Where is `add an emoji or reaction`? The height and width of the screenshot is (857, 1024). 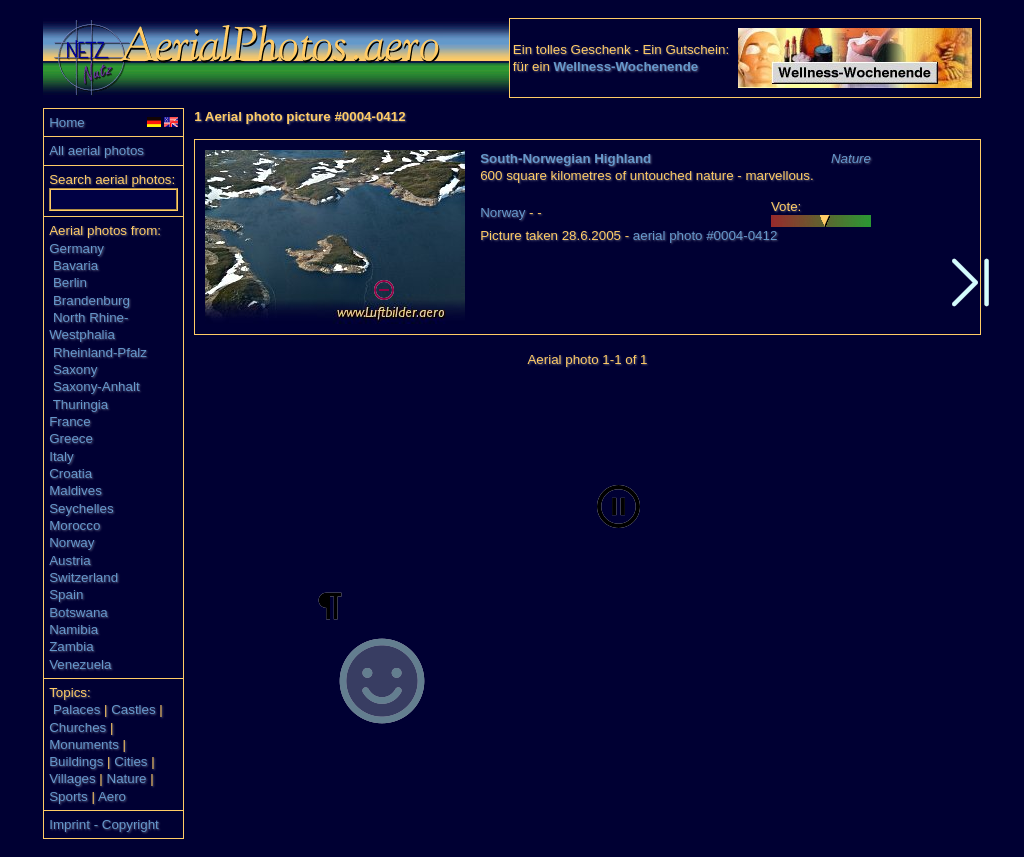
add an emoji or reaction is located at coordinates (382, 681).